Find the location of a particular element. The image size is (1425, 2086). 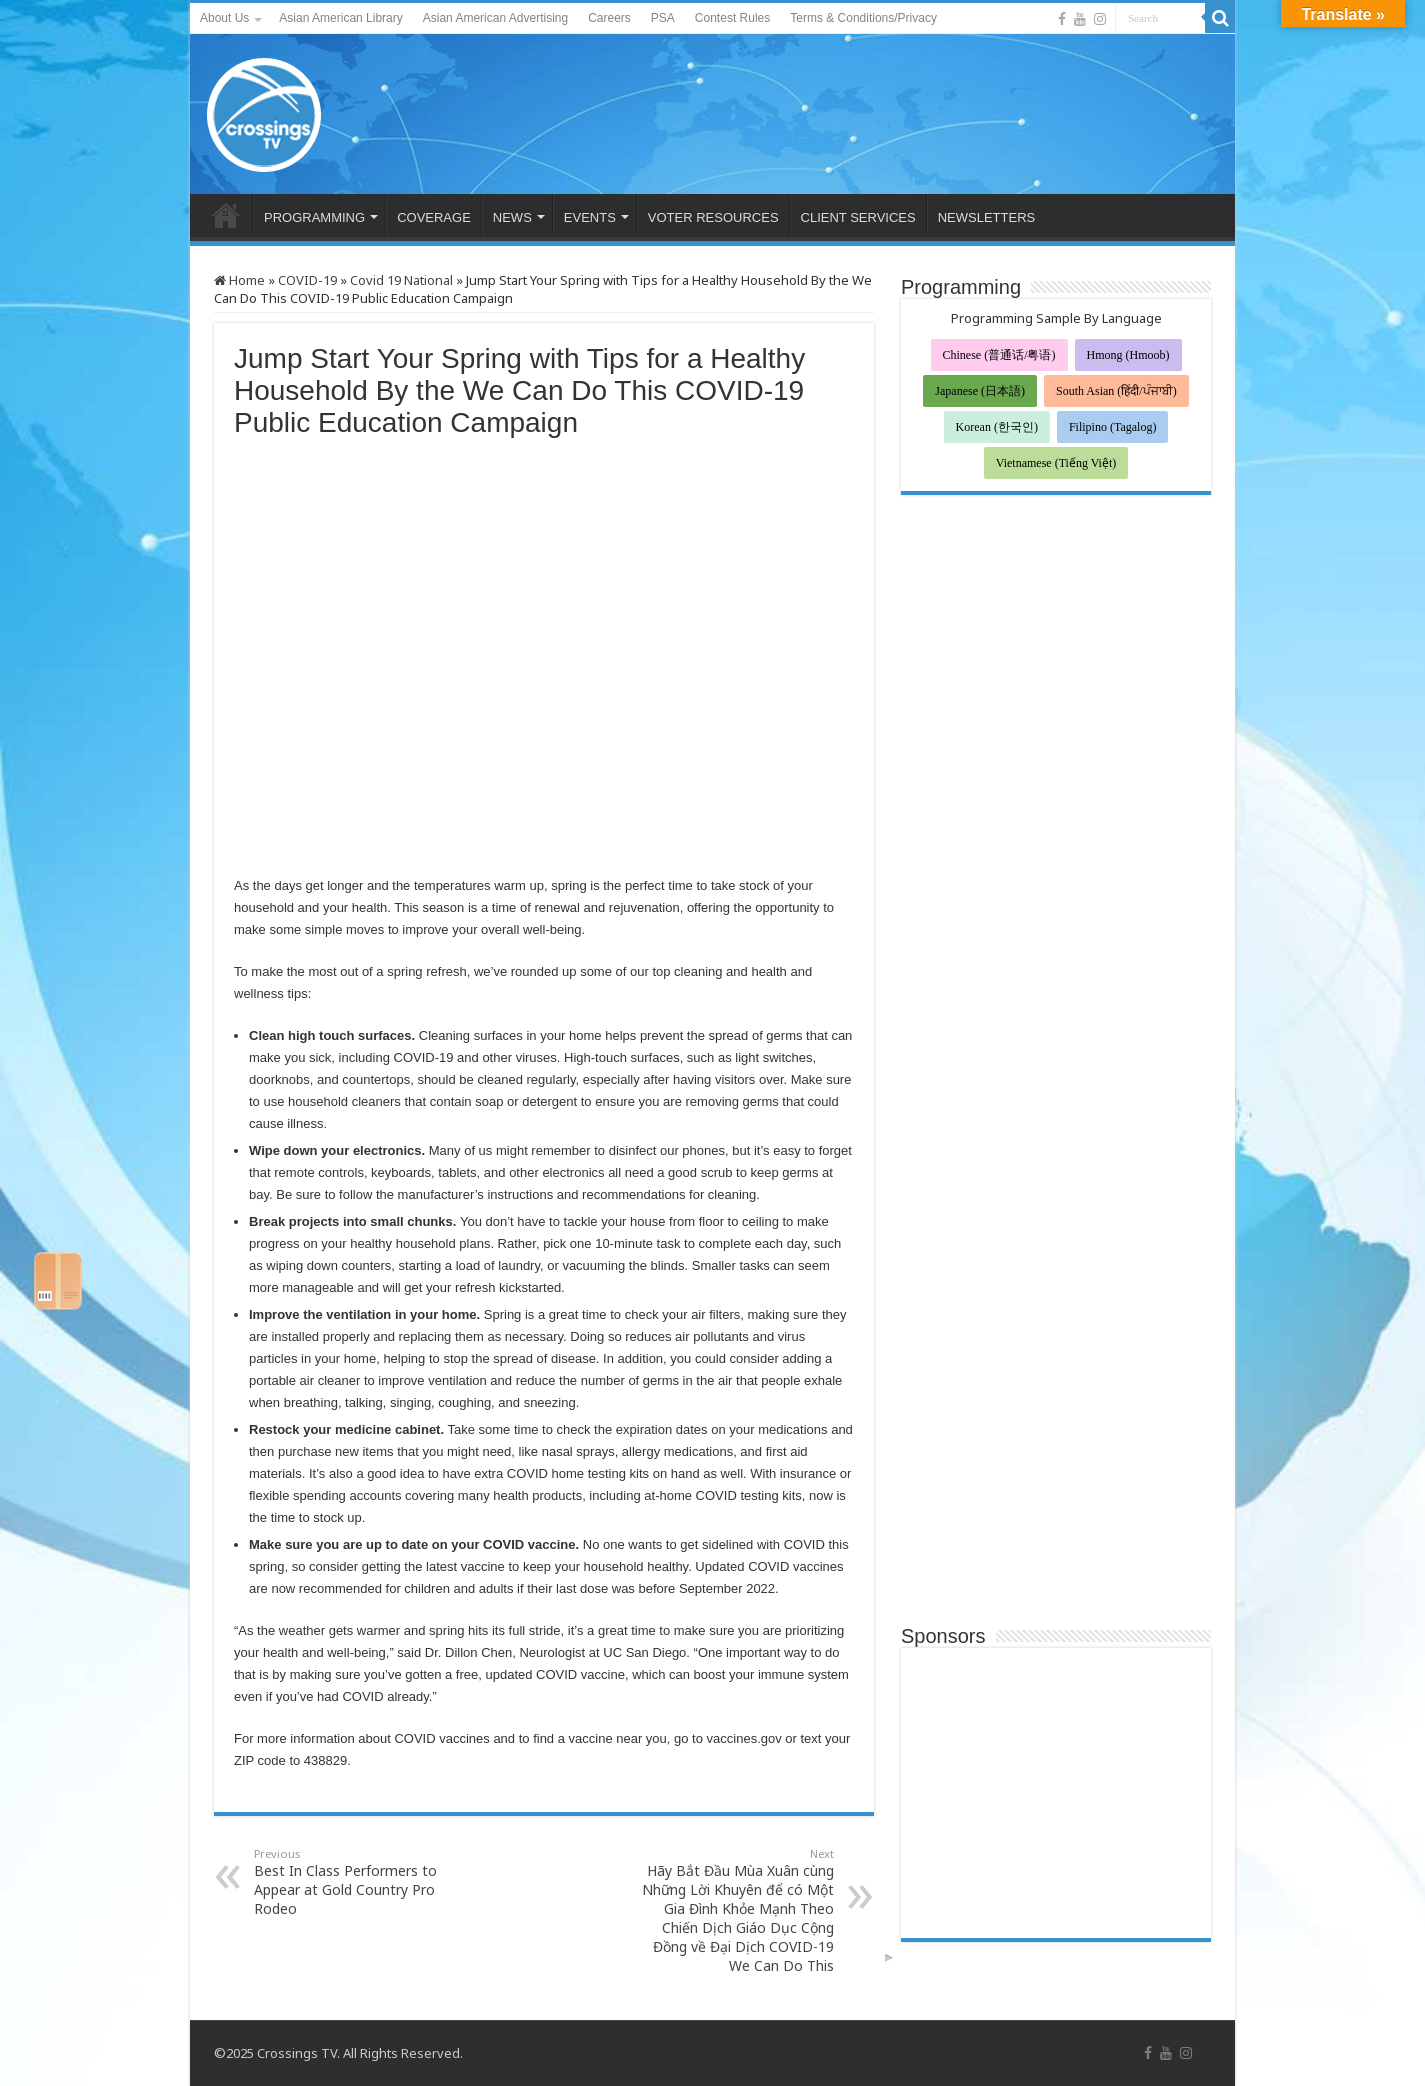

navigate to the next item or section is located at coordinates (889, 1958).